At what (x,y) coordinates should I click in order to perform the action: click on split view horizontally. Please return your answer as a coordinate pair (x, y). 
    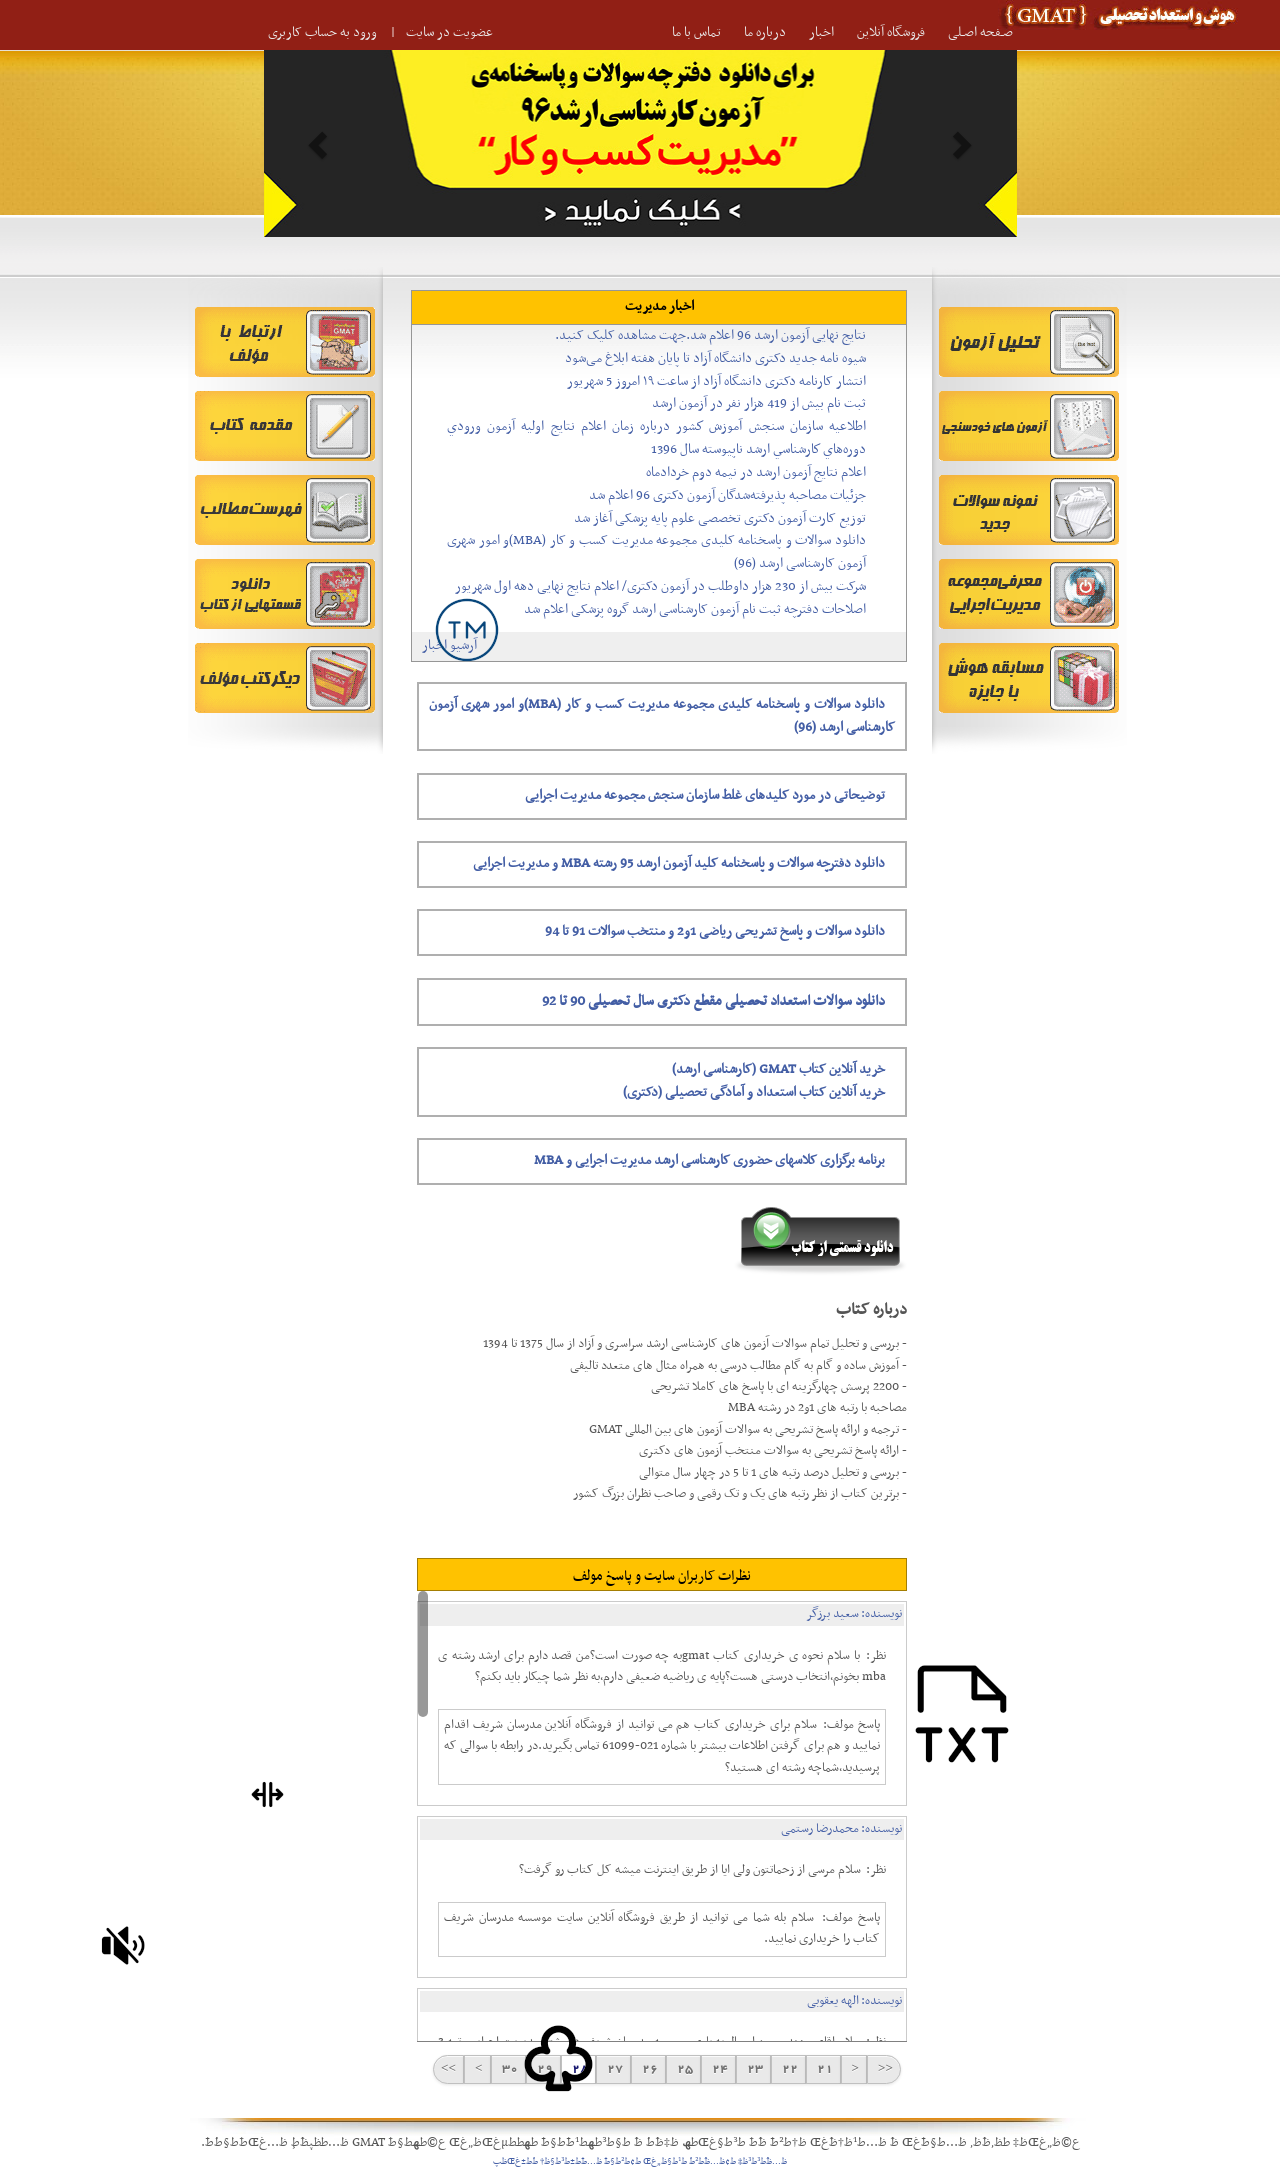
    Looking at the image, I should click on (267, 1794).